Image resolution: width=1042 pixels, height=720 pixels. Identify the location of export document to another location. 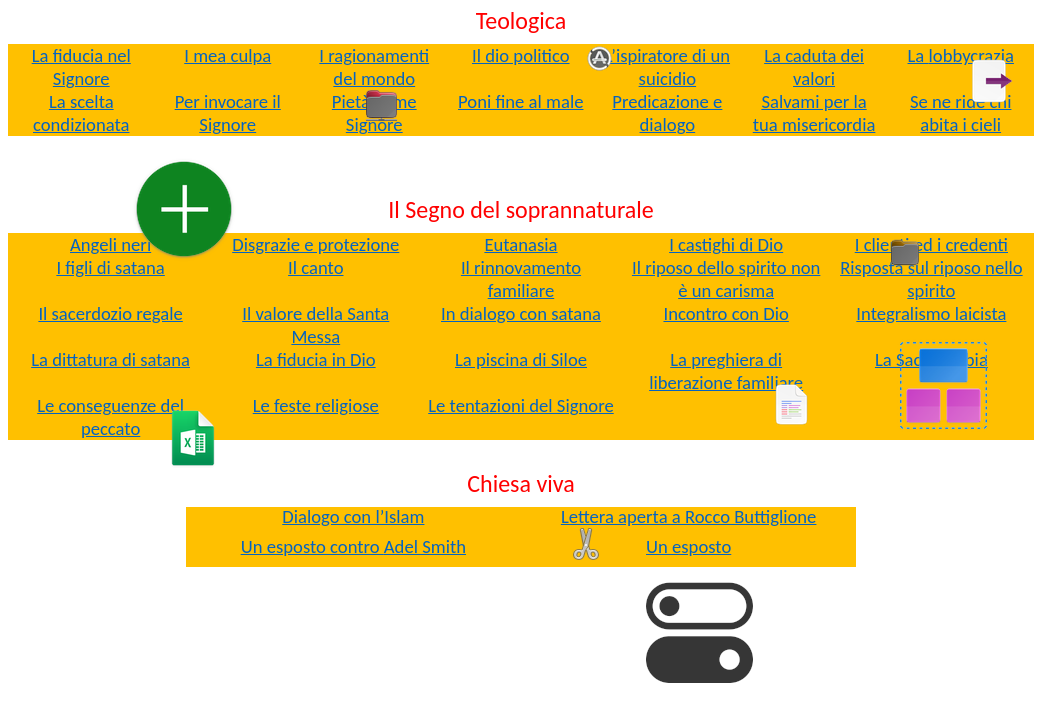
(989, 81).